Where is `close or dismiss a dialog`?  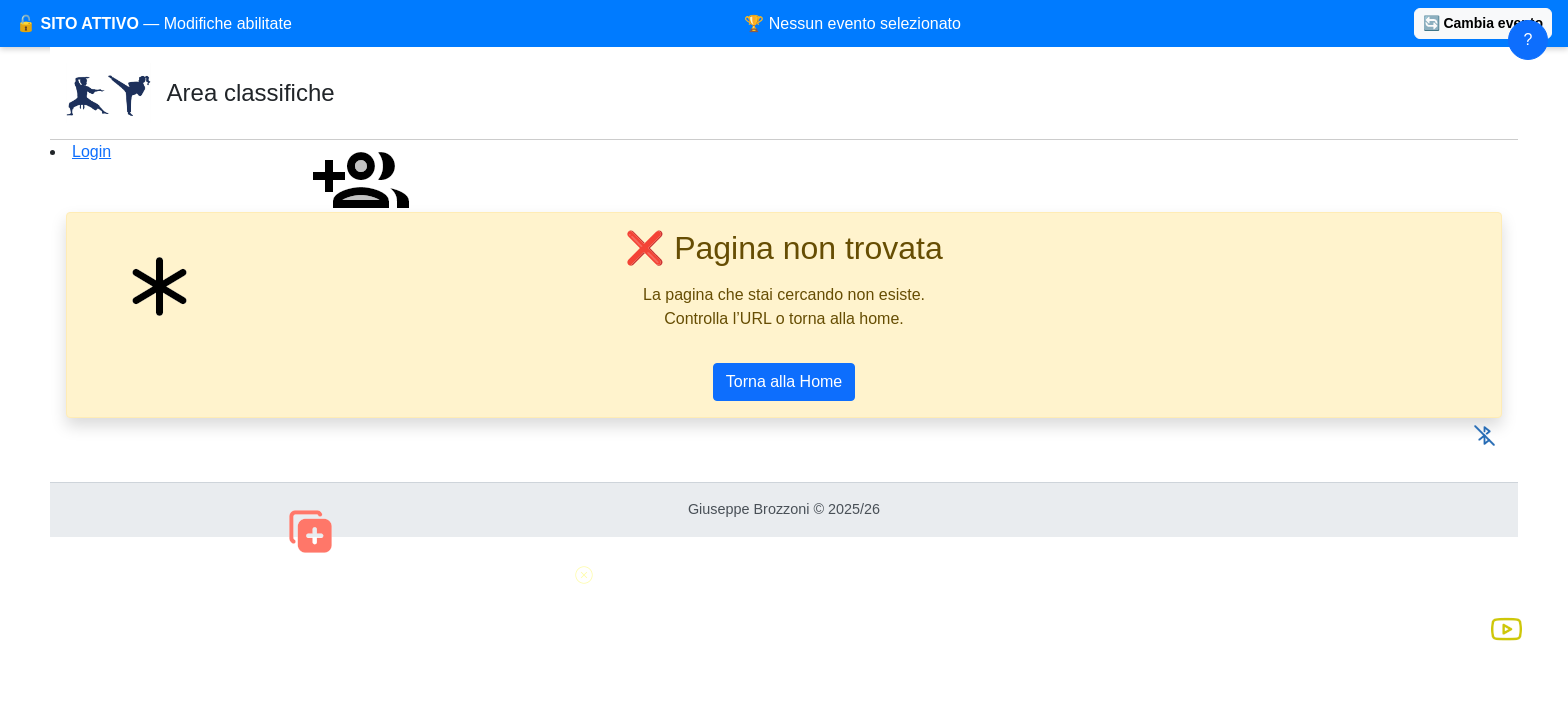 close or dismiss a dialog is located at coordinates (584, 575).